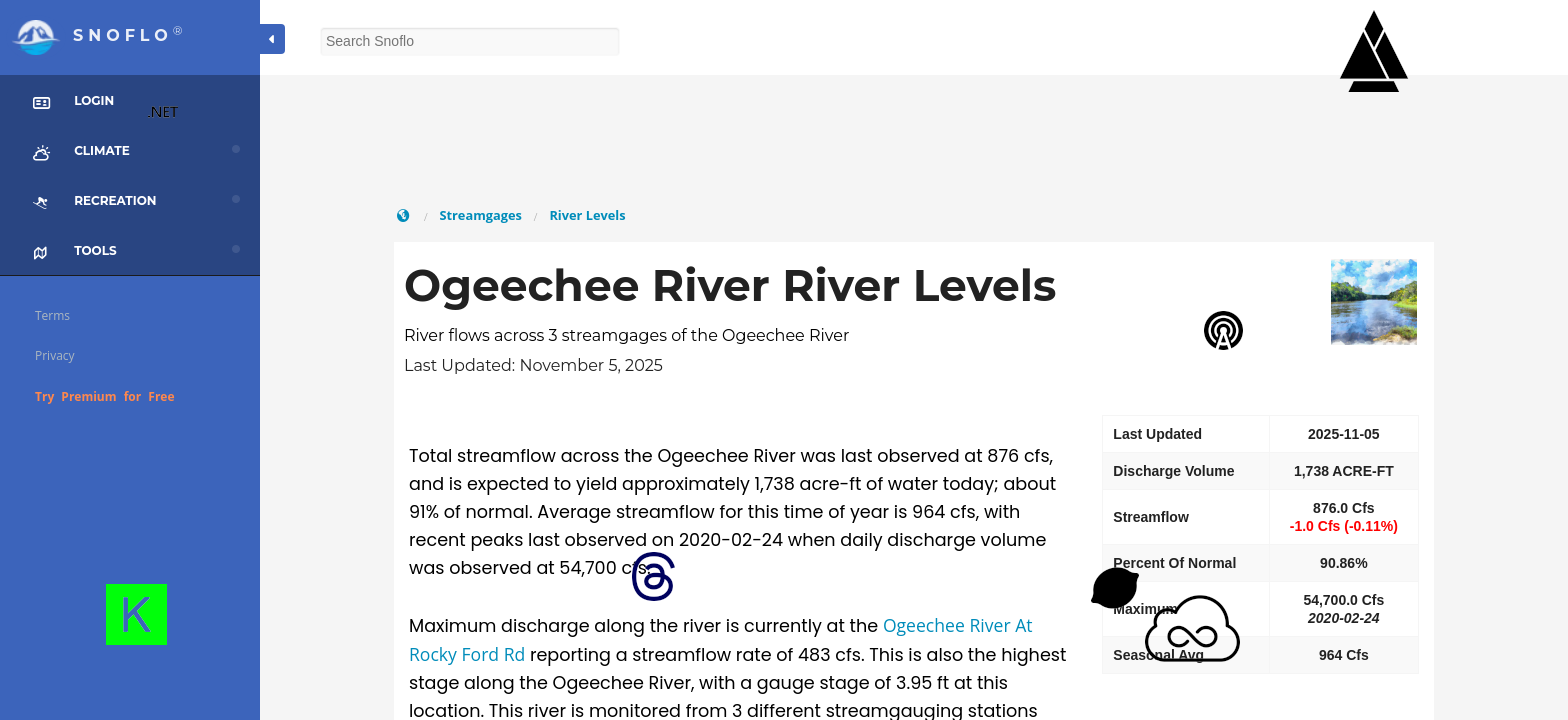 The height and width of the screenshot is (720, 1568). What do you see at coordinates (136, 614) in the screenshot?
I see `Keras deep learning framework logo` at bounding box center [136, 614].